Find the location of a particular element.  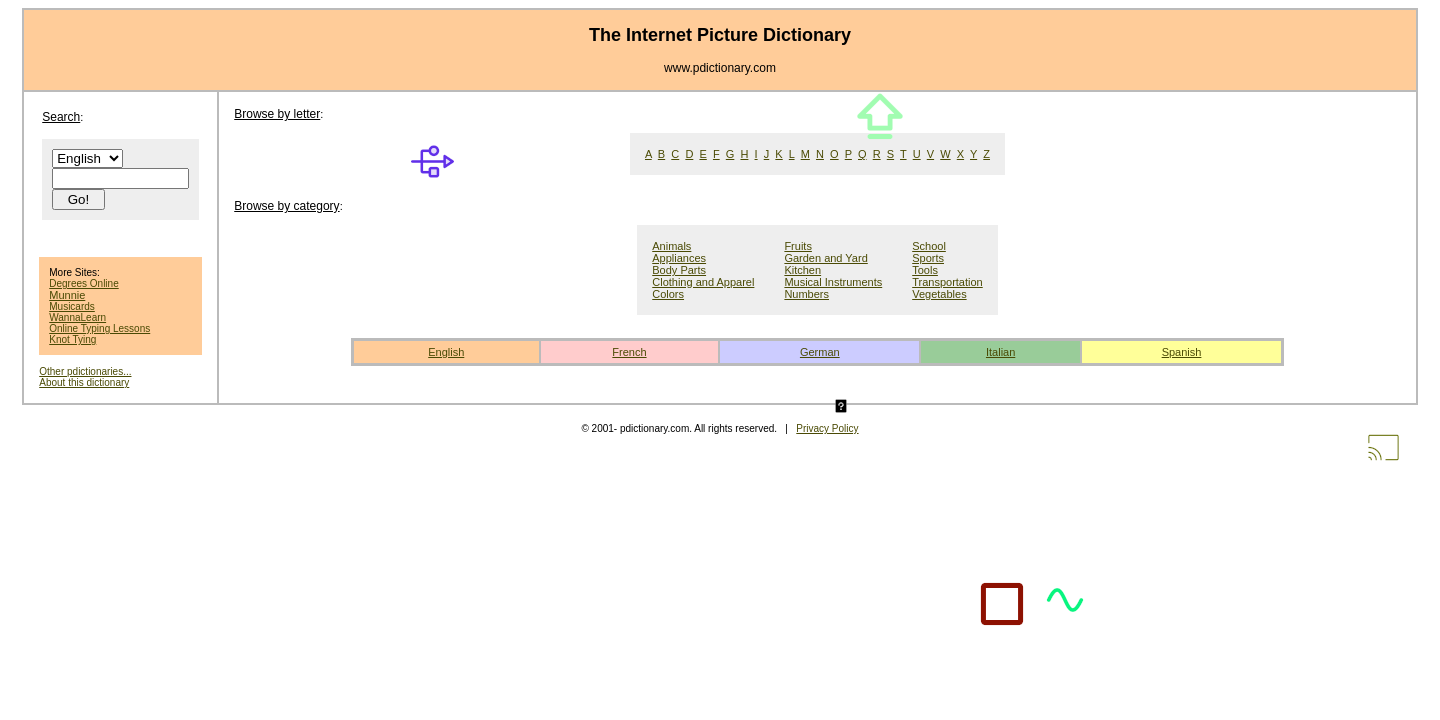

audio or sound wave visualization is located at coordinates (1065, 600).